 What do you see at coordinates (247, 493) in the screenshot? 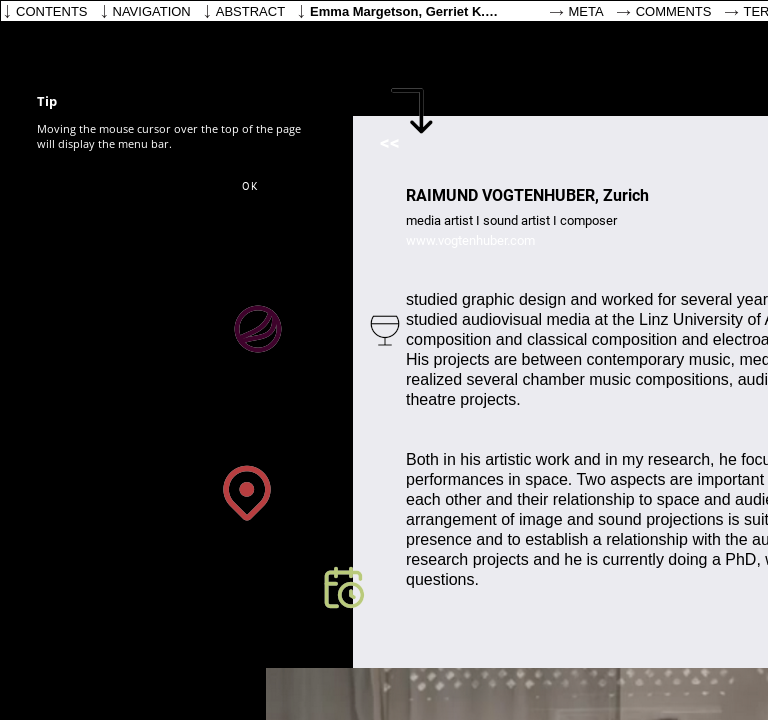
I see `view or set your current location` at bounding box center [247, 493].